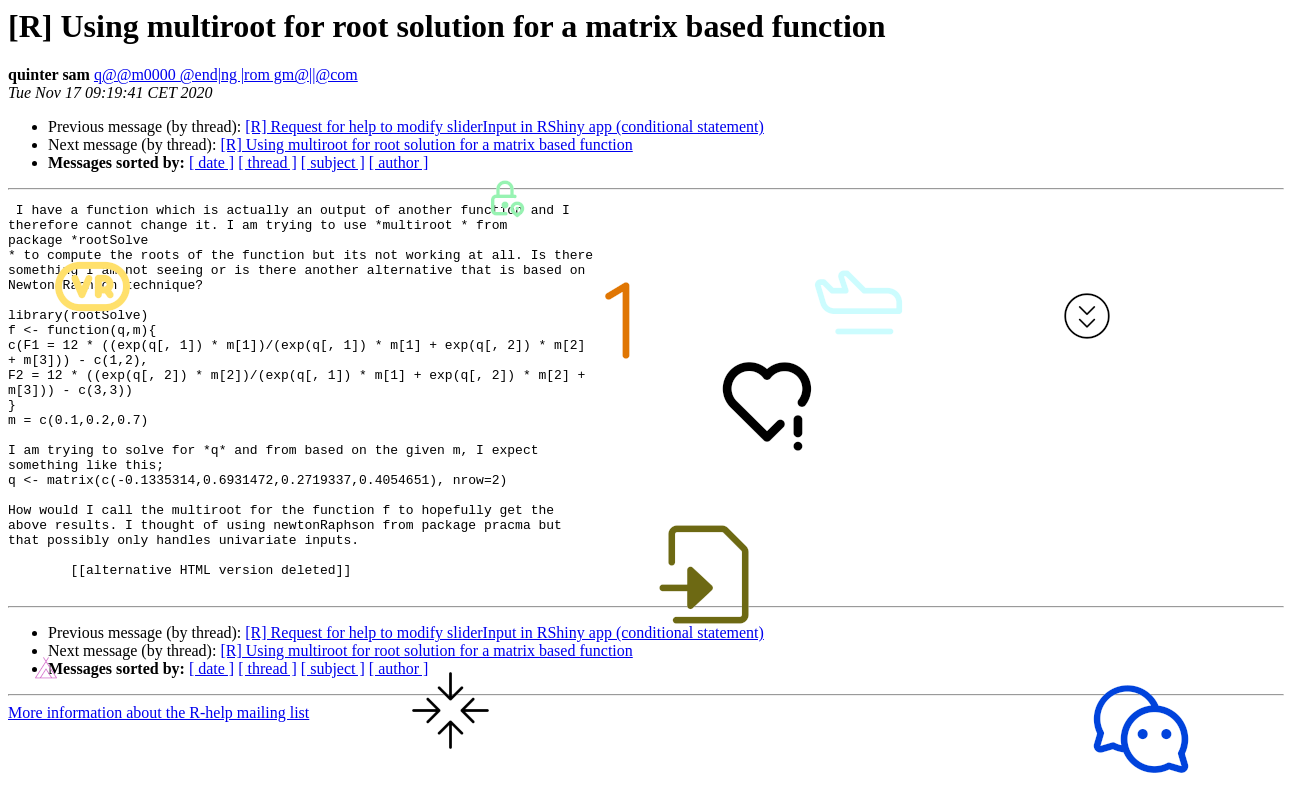 Image resolution: width=1292 pixels, height=808 pixels. I want to click on access virtual reality mode or settings, so click(92, 286).